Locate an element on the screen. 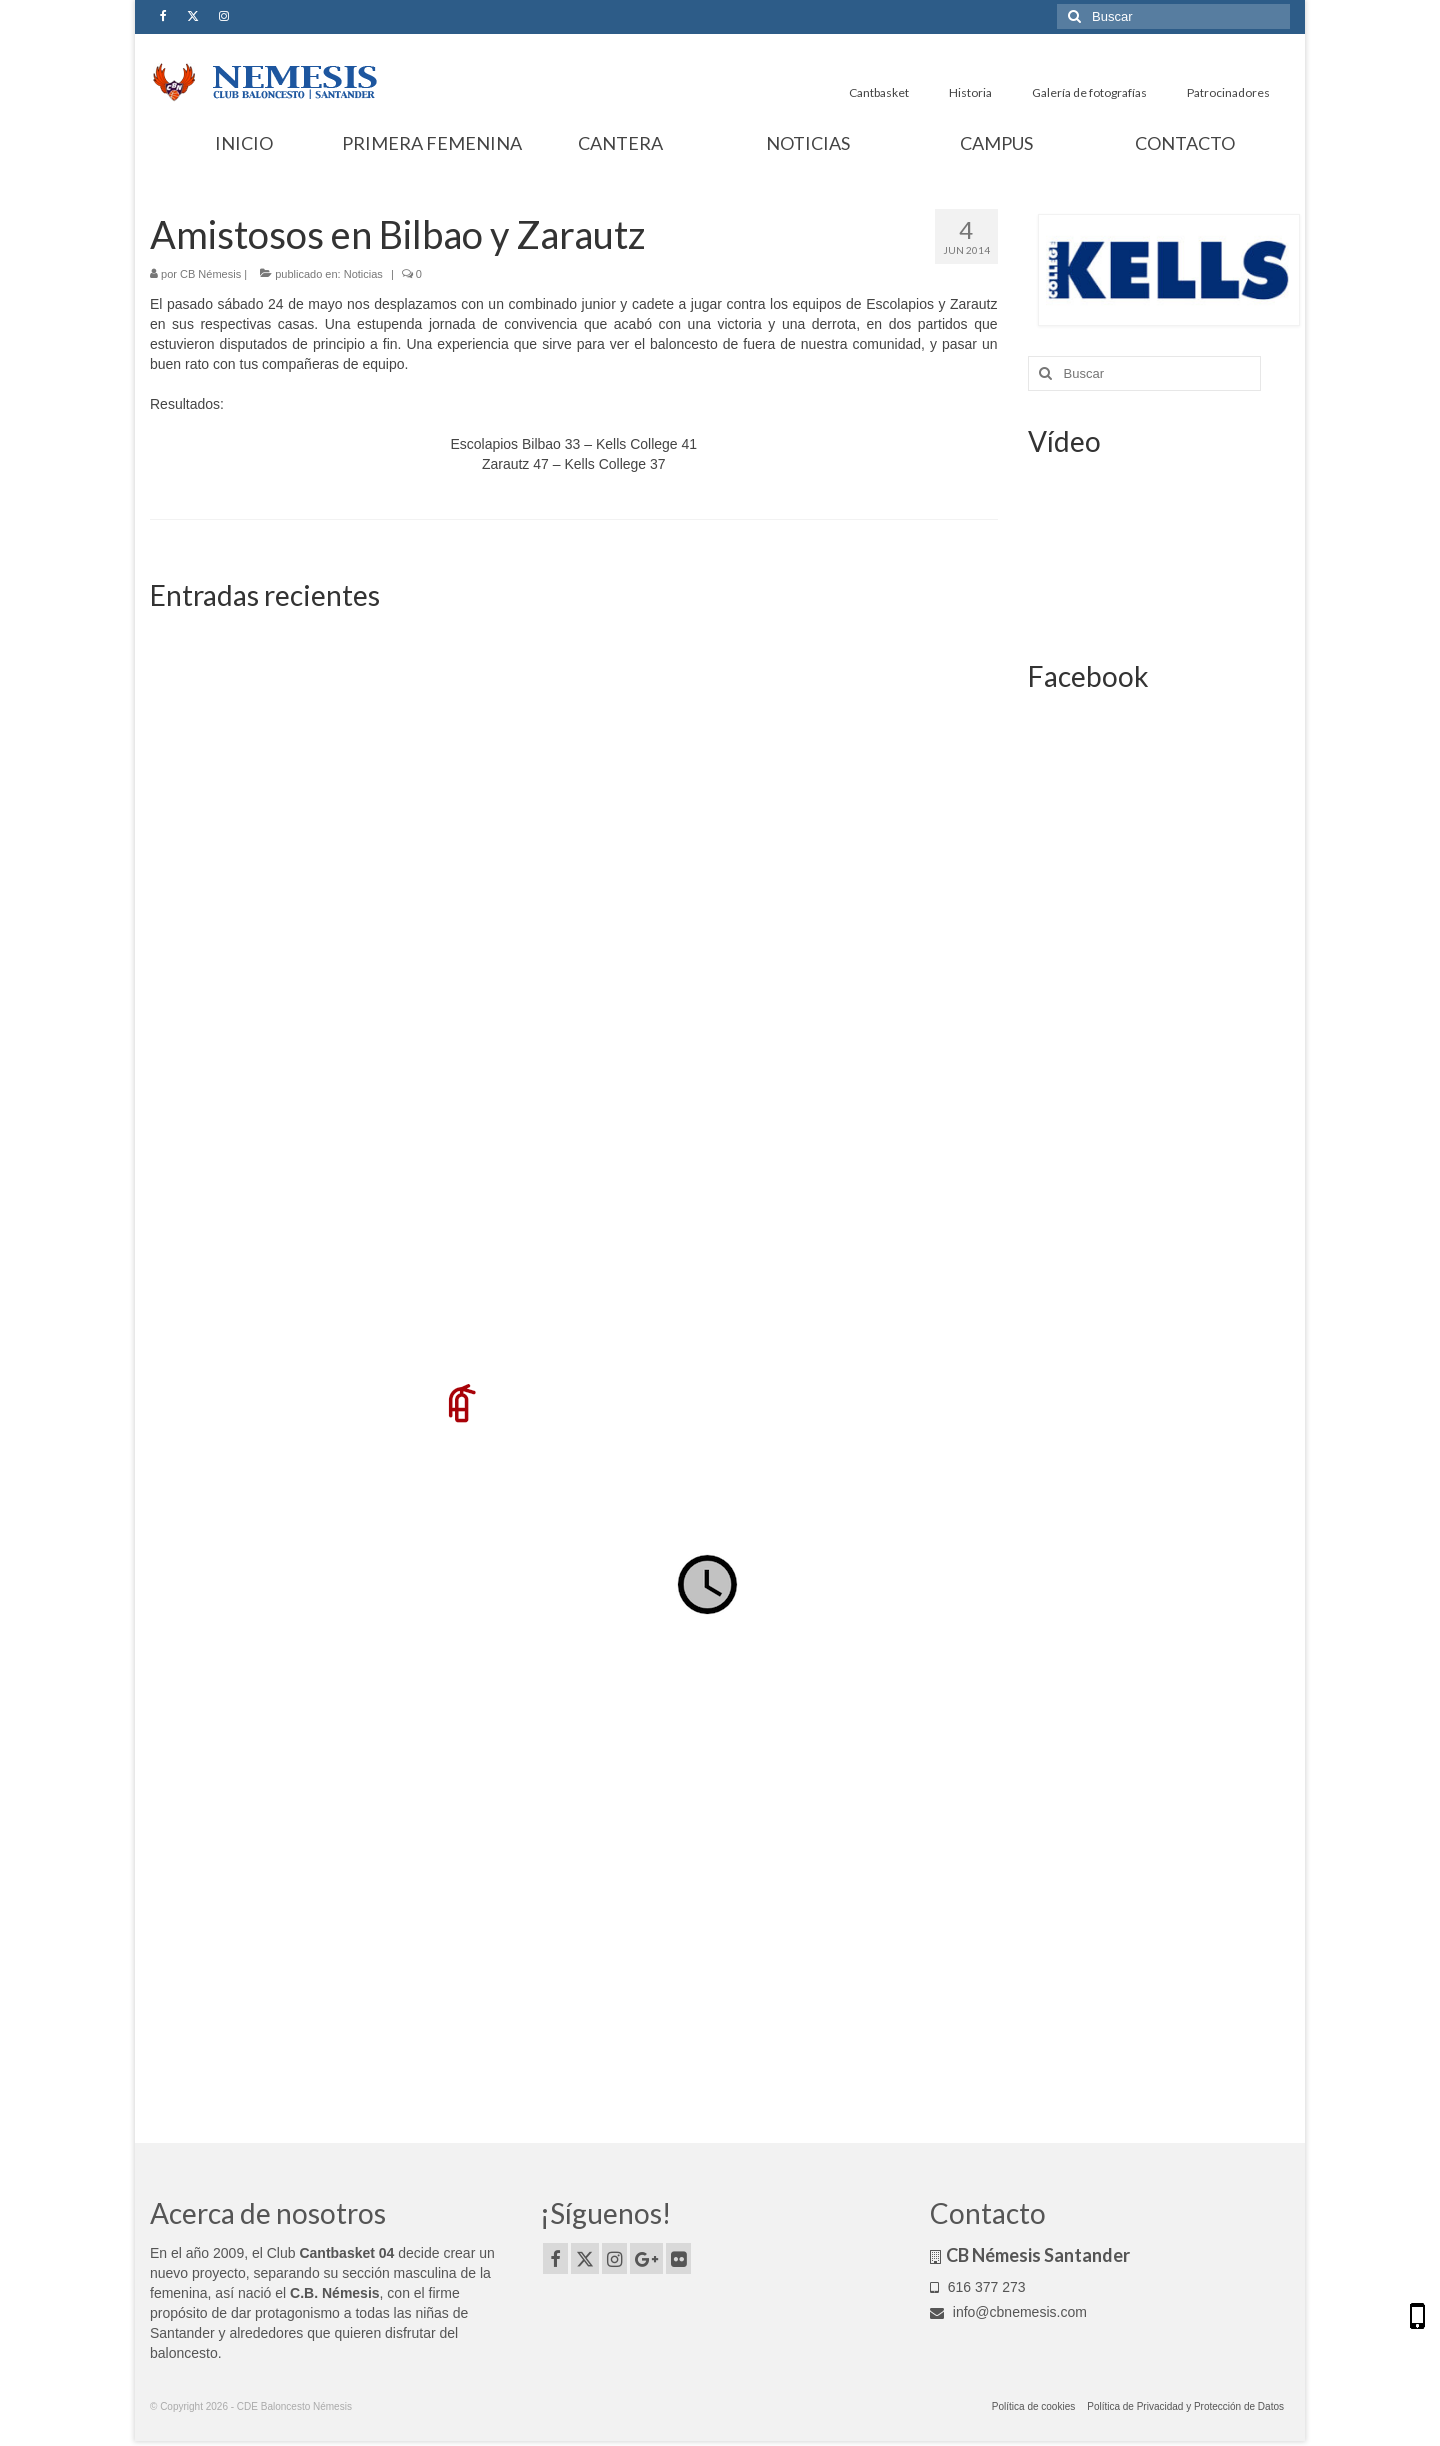 The image size is (1440, 2446). indicates mobile device or smartphone is located at coordinates (1418, 2316).